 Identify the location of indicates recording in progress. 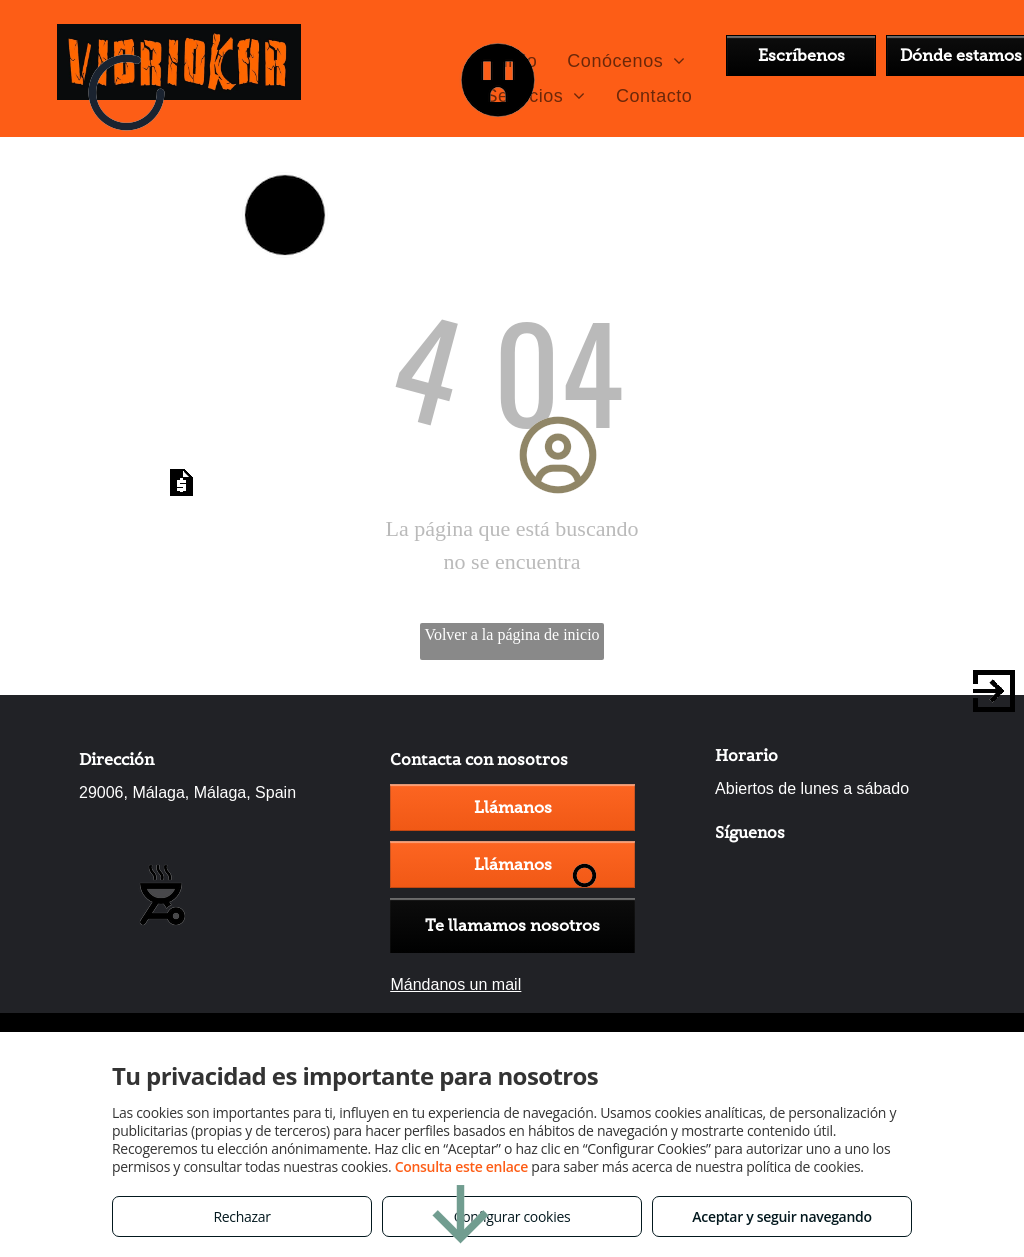
(285, 215).